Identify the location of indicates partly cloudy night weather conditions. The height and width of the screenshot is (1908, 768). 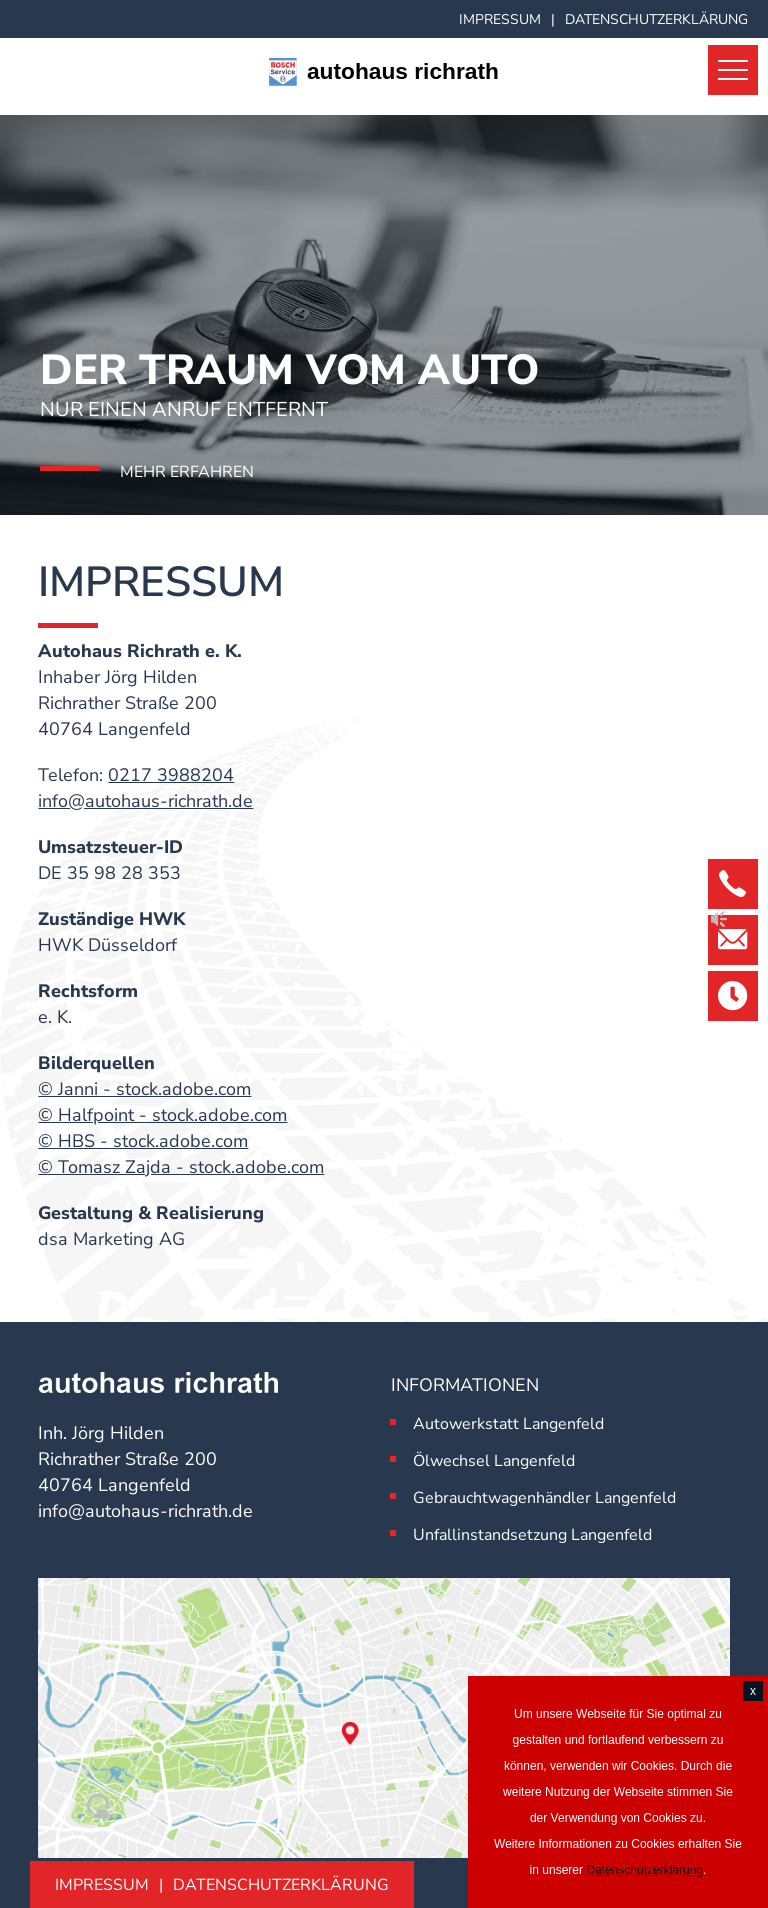
(98, 1805).